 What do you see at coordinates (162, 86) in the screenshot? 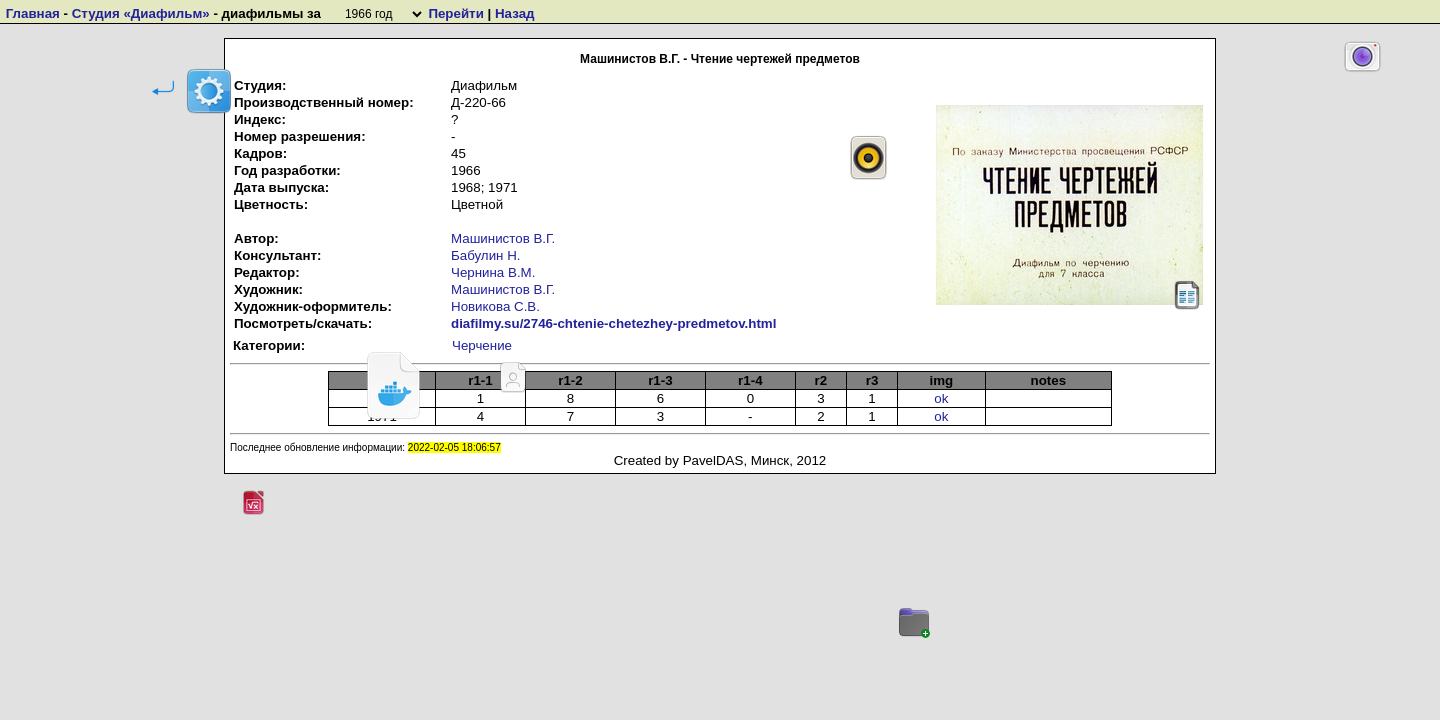
I see `reply to an email message` at bounding box center [162, 86].